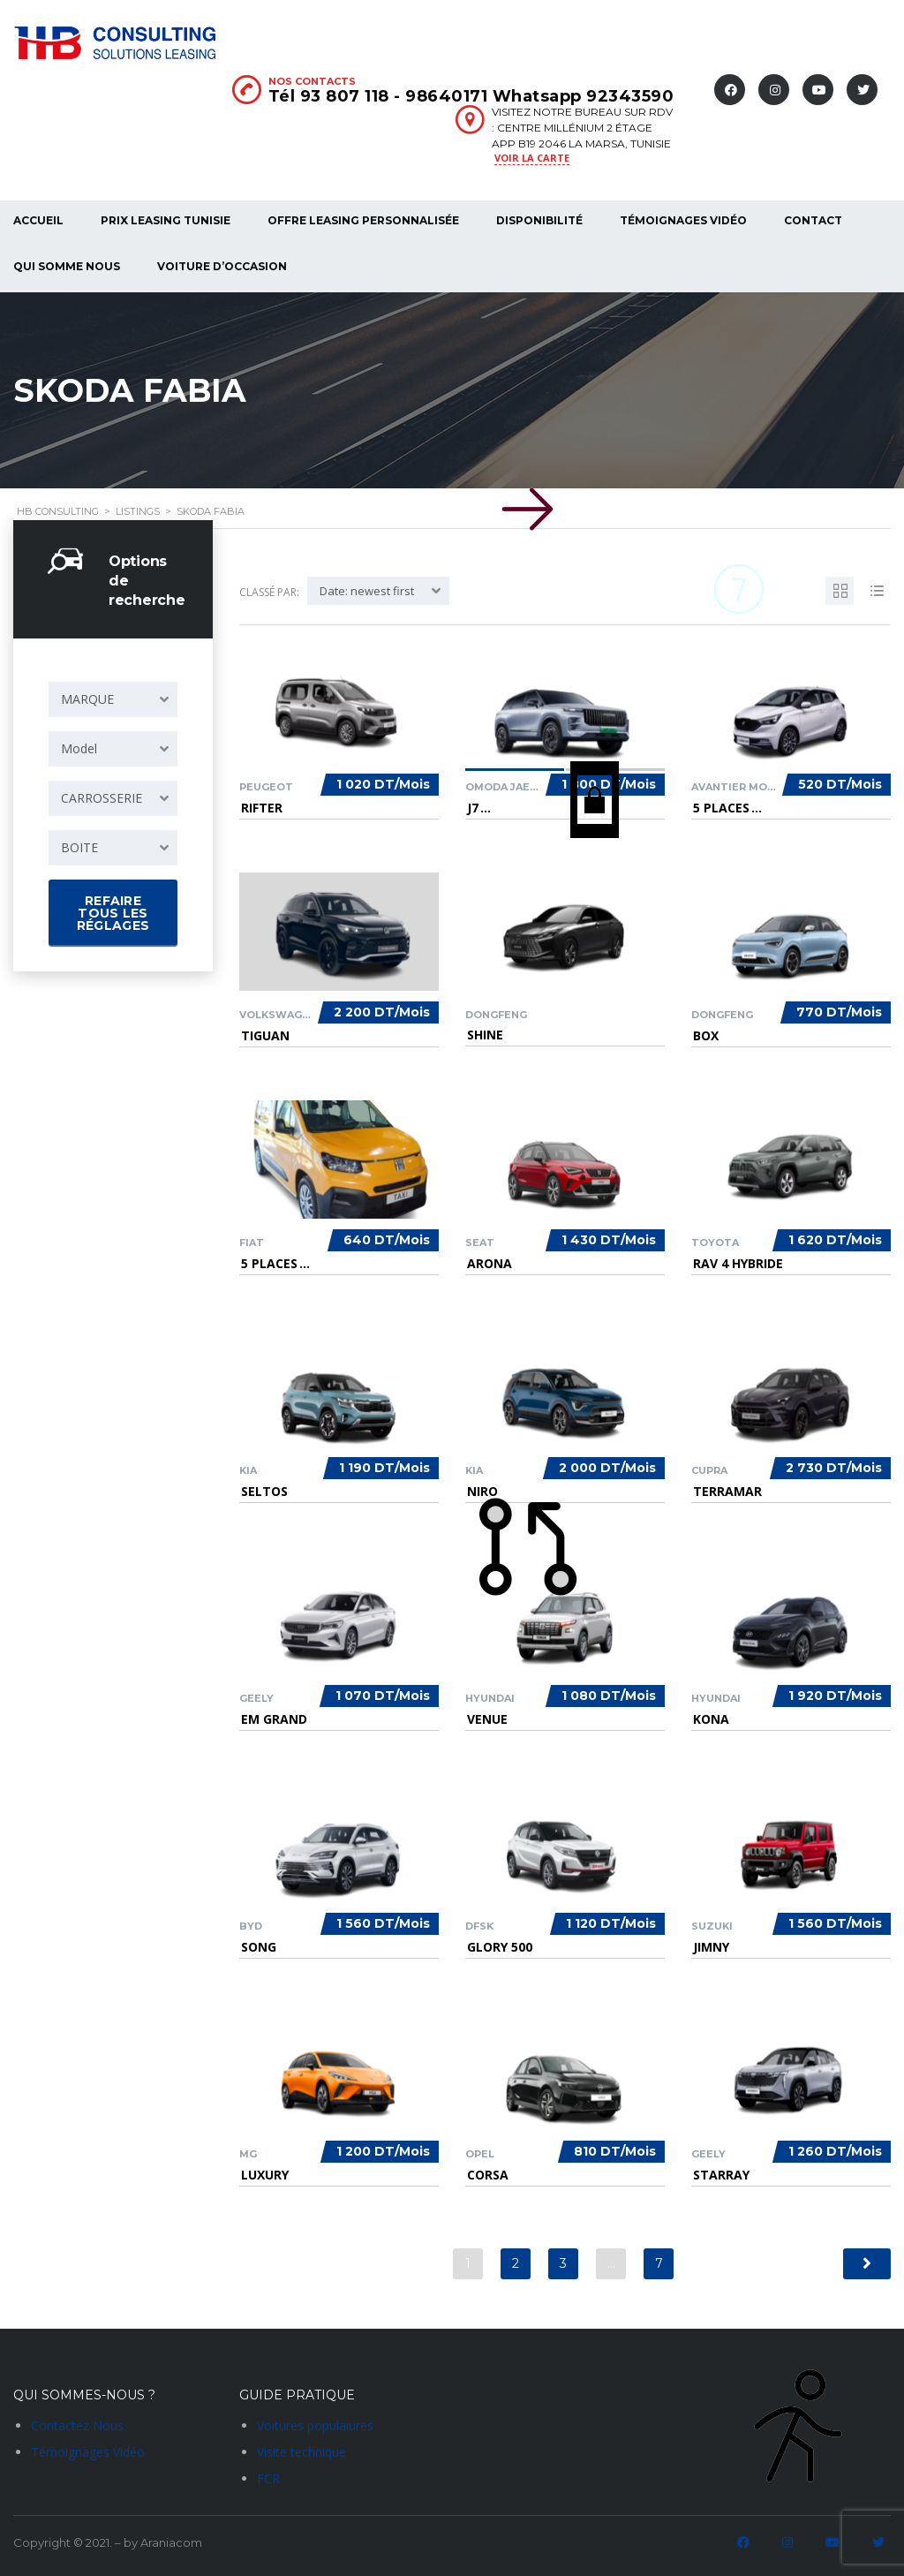 The height and width of the screenshot is (2576, 904). Describe the element at coordinates (594, 799) in the screenshot. I see `lock screen in portrait orientation` at that location.